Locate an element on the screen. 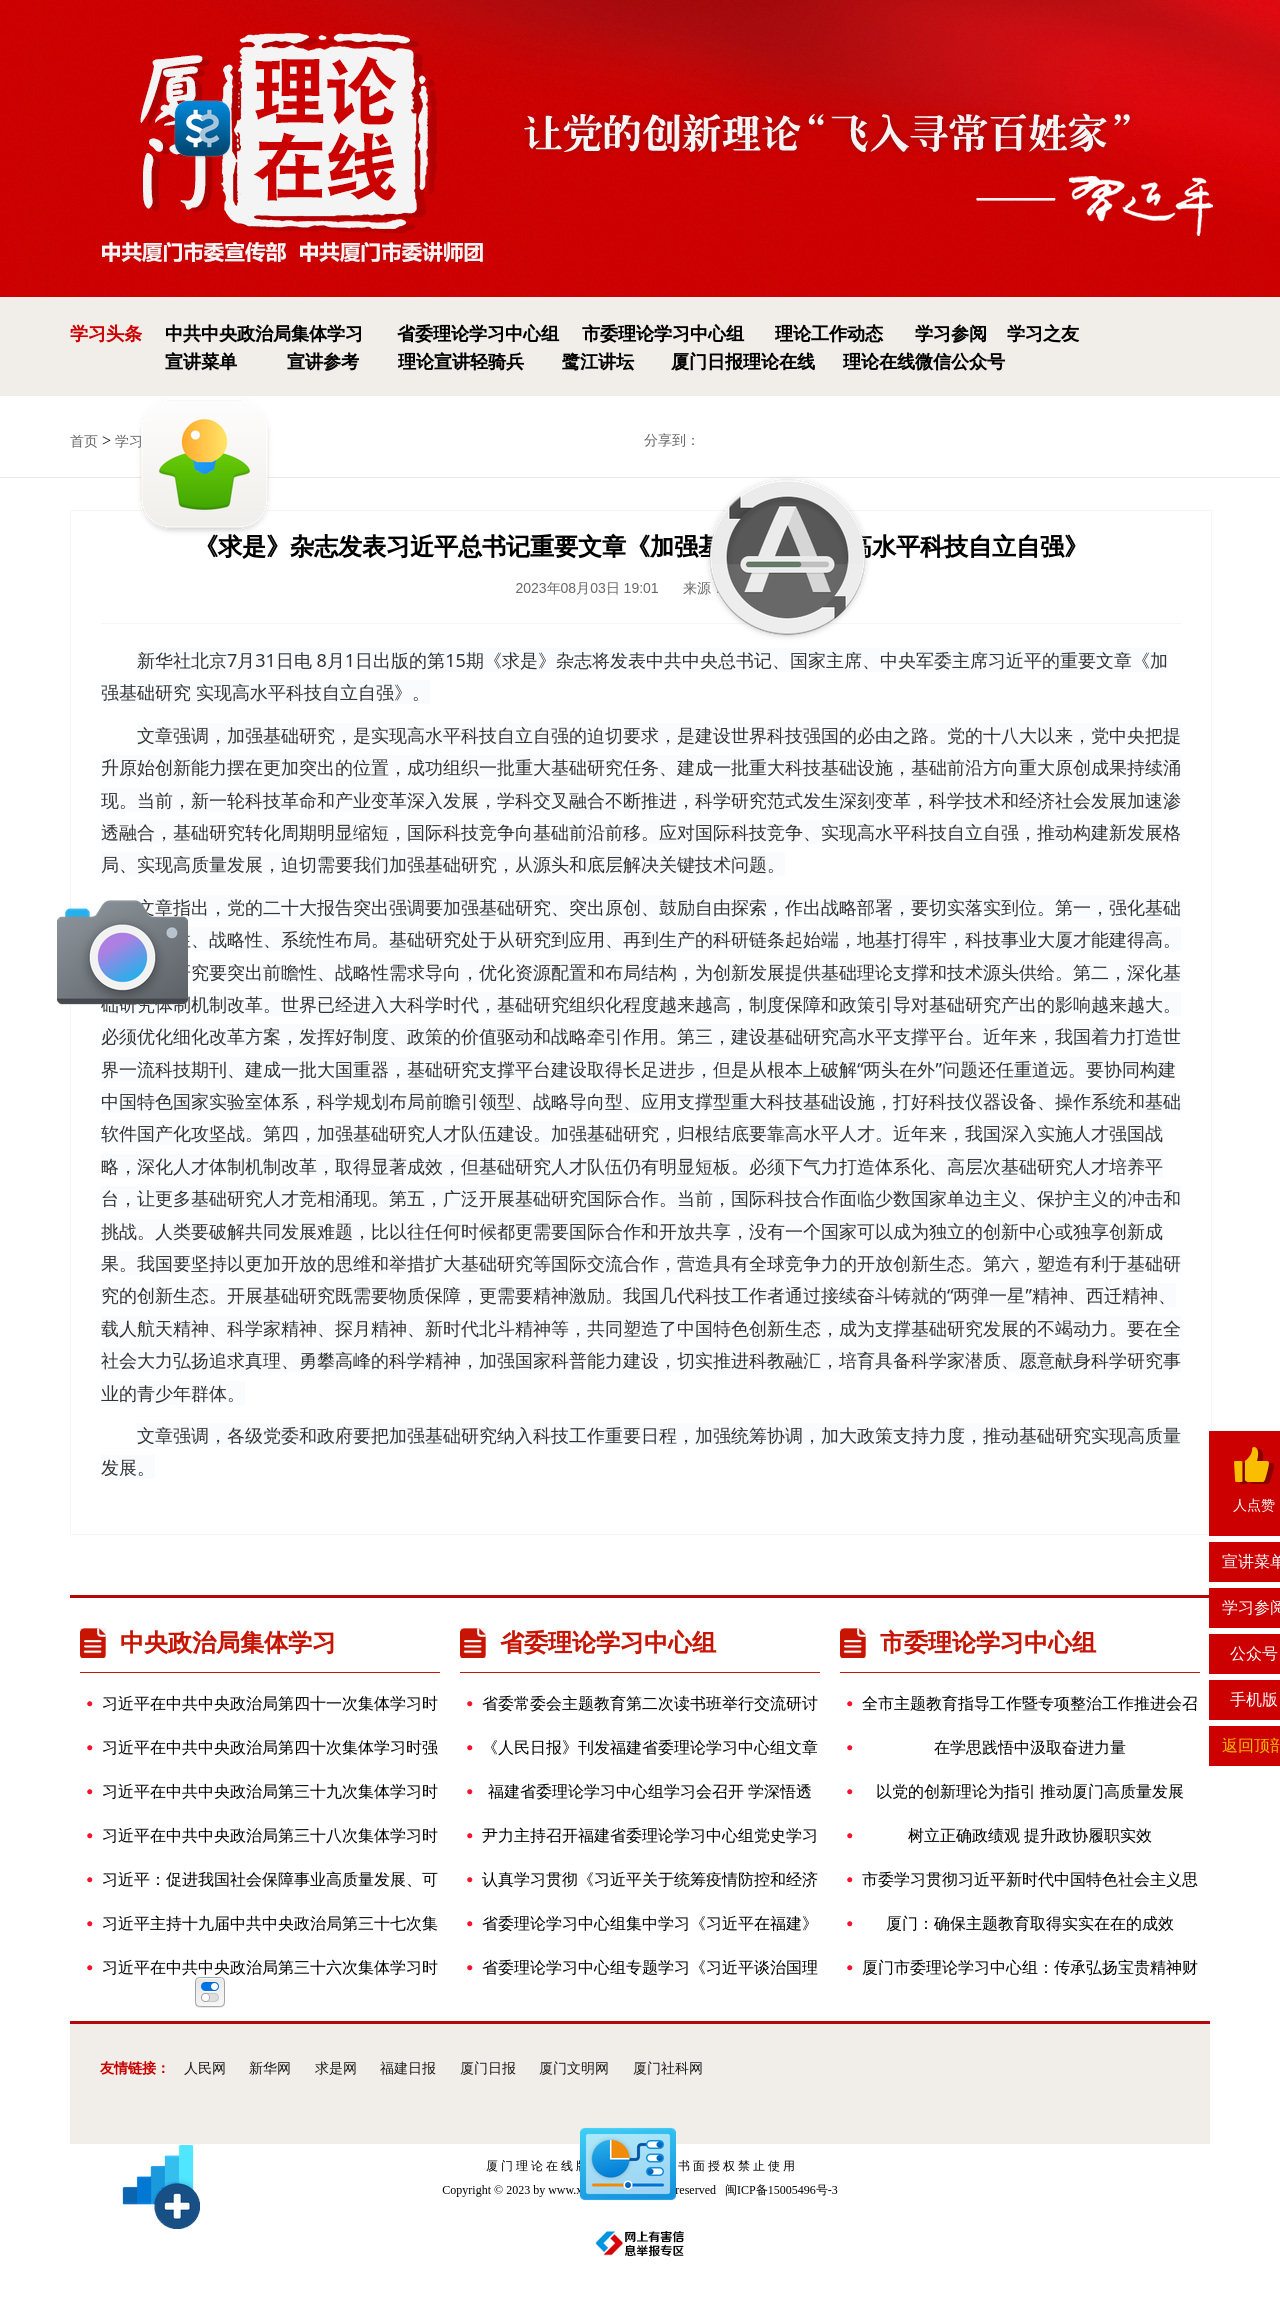 This screenshot has width=1280, height=2312. open gajim instant messaging app is located at coordinates (204, 464).